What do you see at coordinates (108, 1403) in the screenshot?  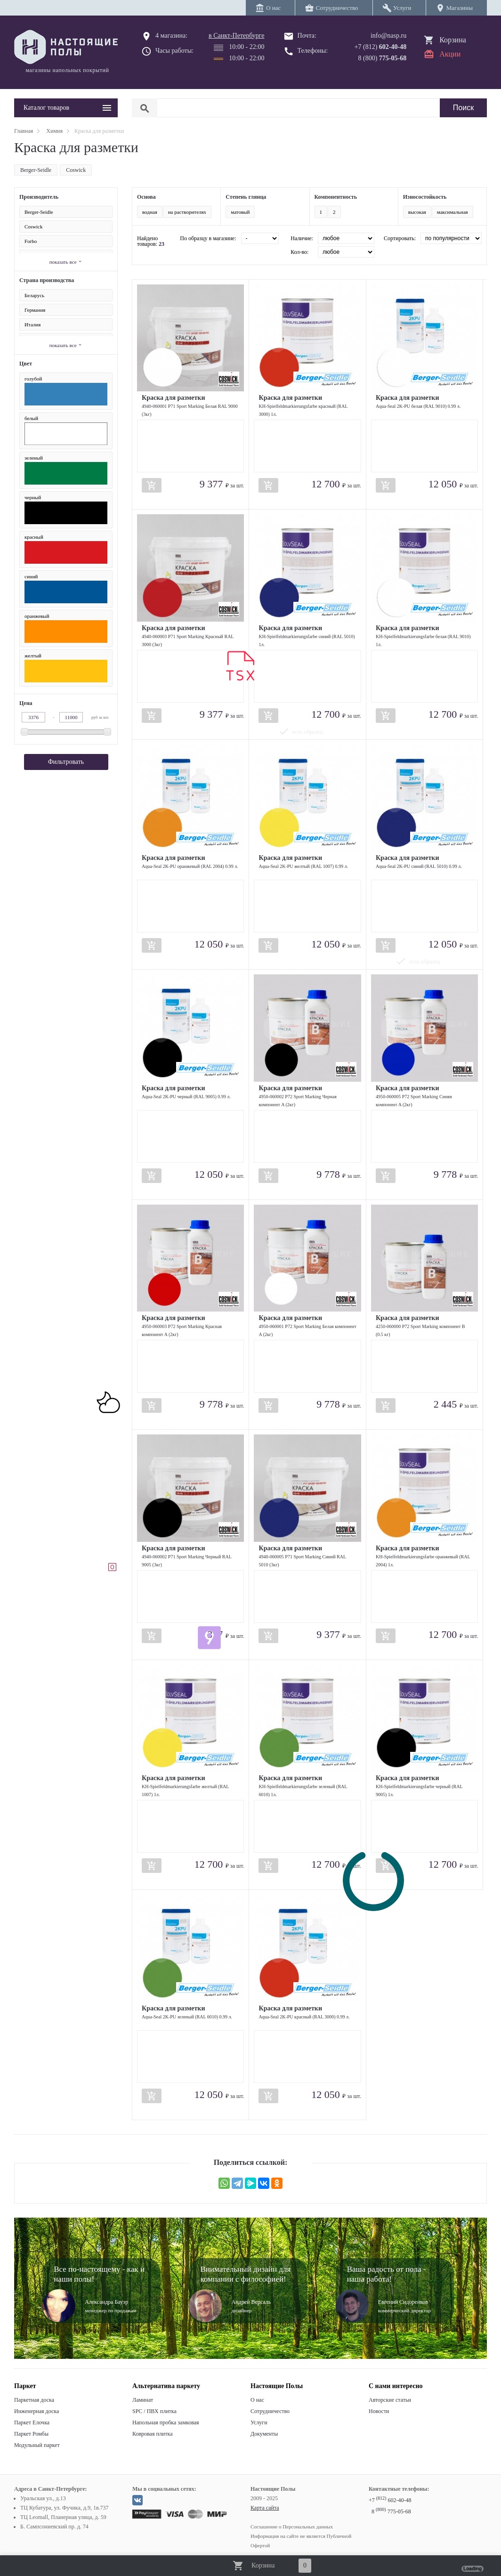 I see `indicates nighttime or evening weather conditions` at bounding box center [108, 1403].